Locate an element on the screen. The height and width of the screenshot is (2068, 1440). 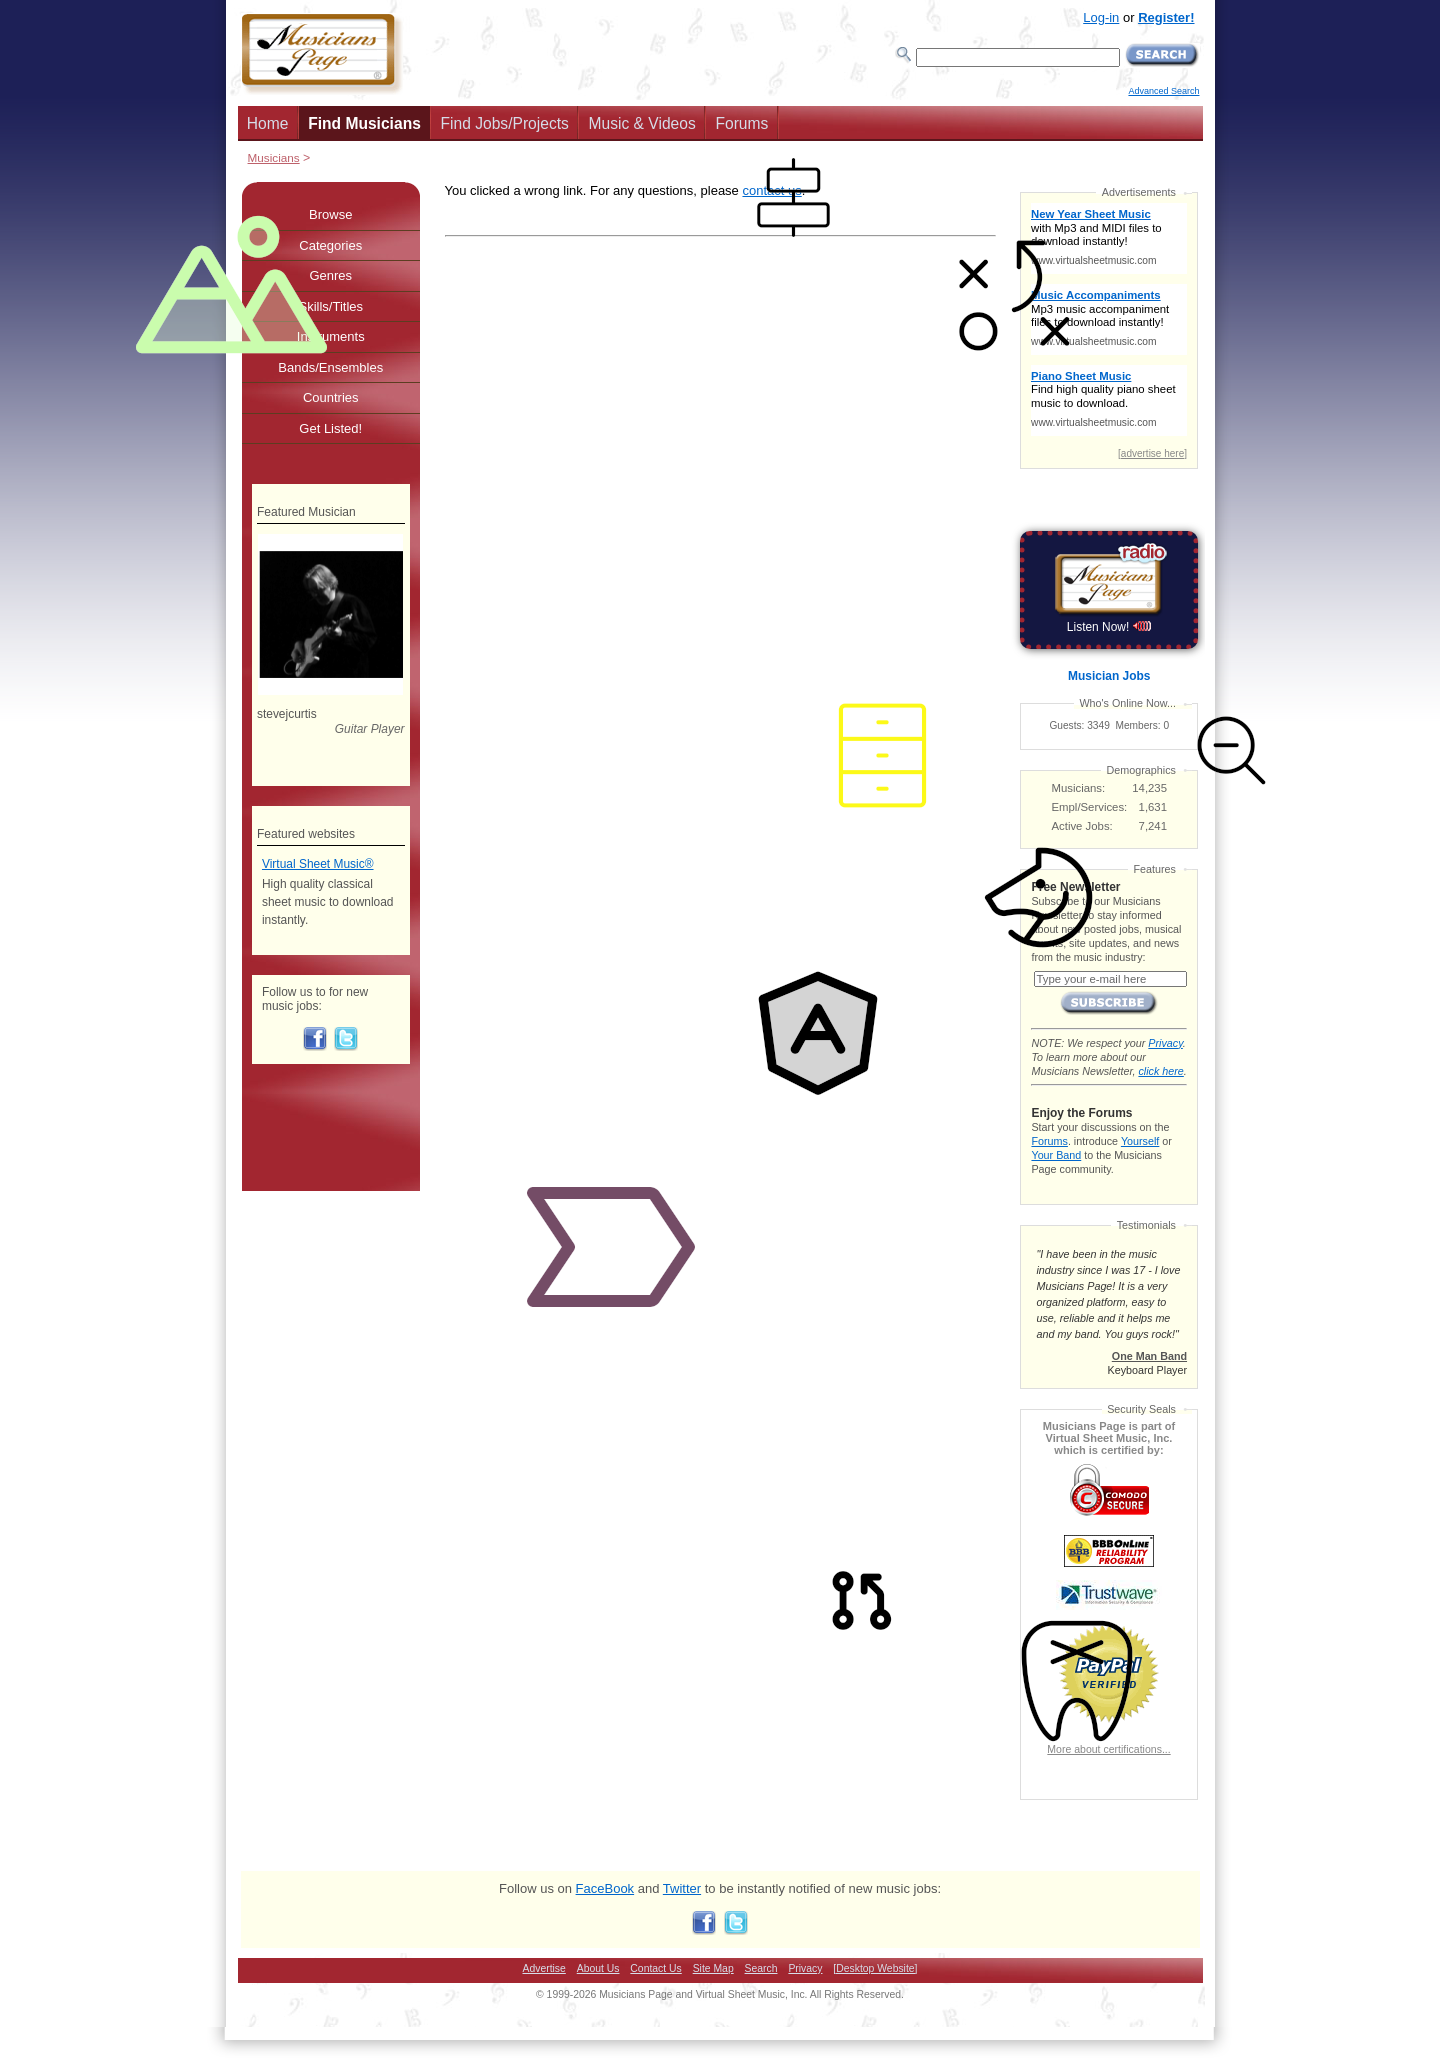
browse furniture or home decor items is located at coordinates (882, 755).